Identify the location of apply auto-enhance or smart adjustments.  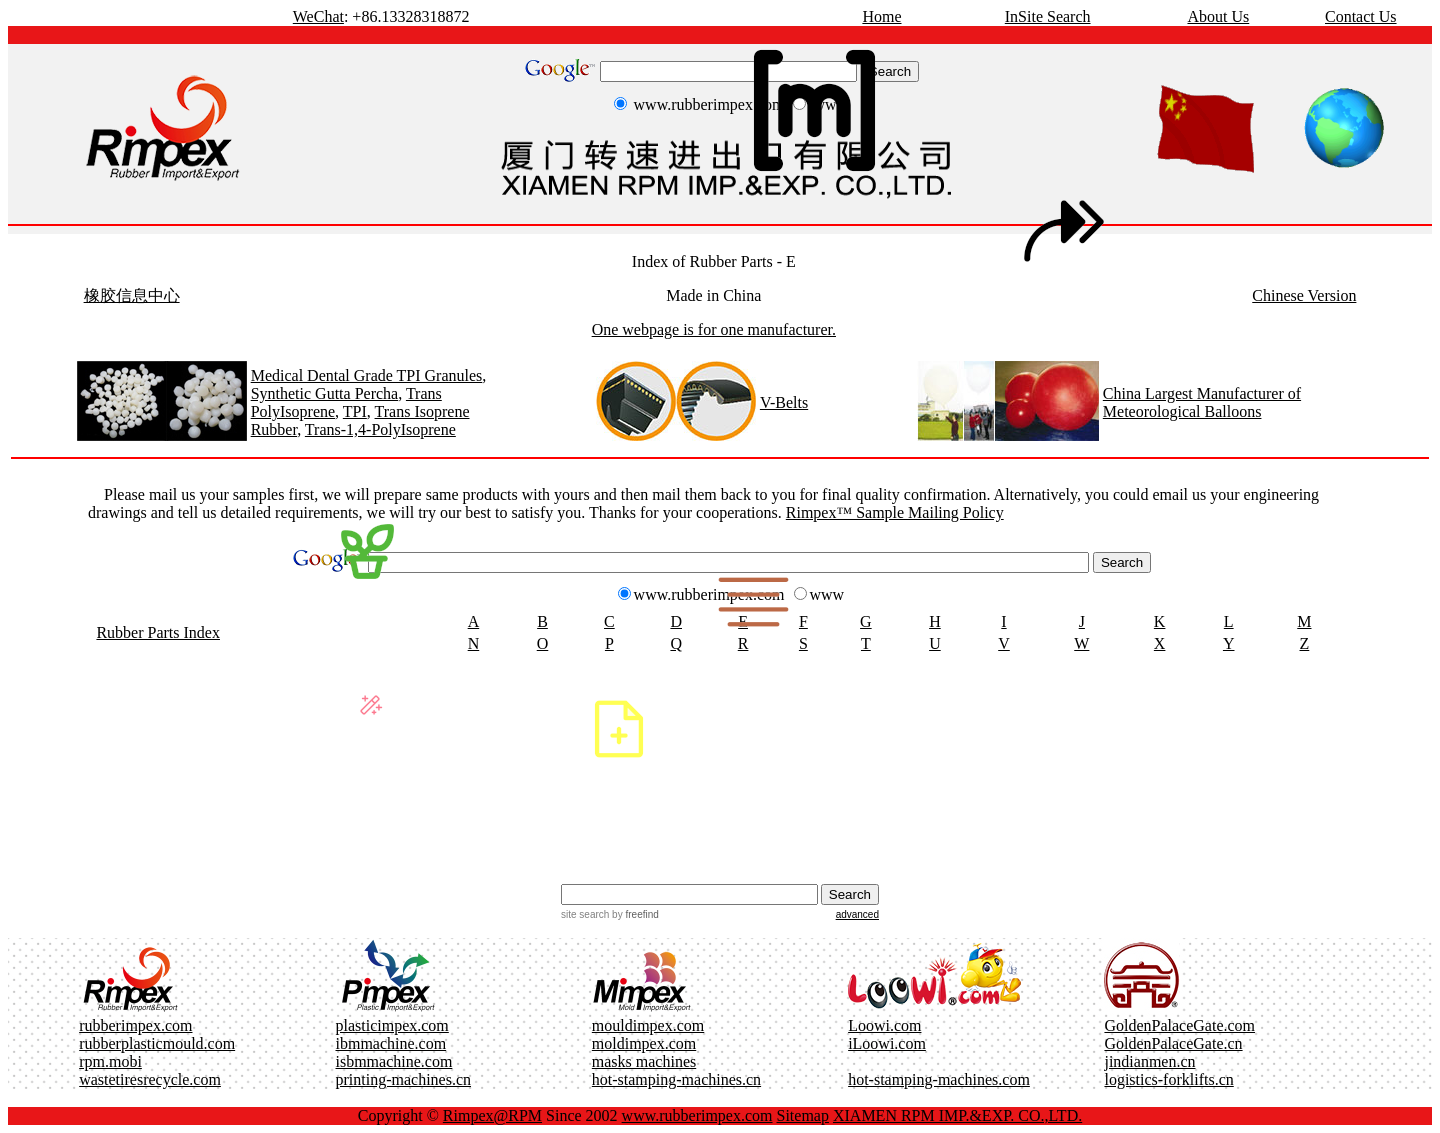
(370, 705).